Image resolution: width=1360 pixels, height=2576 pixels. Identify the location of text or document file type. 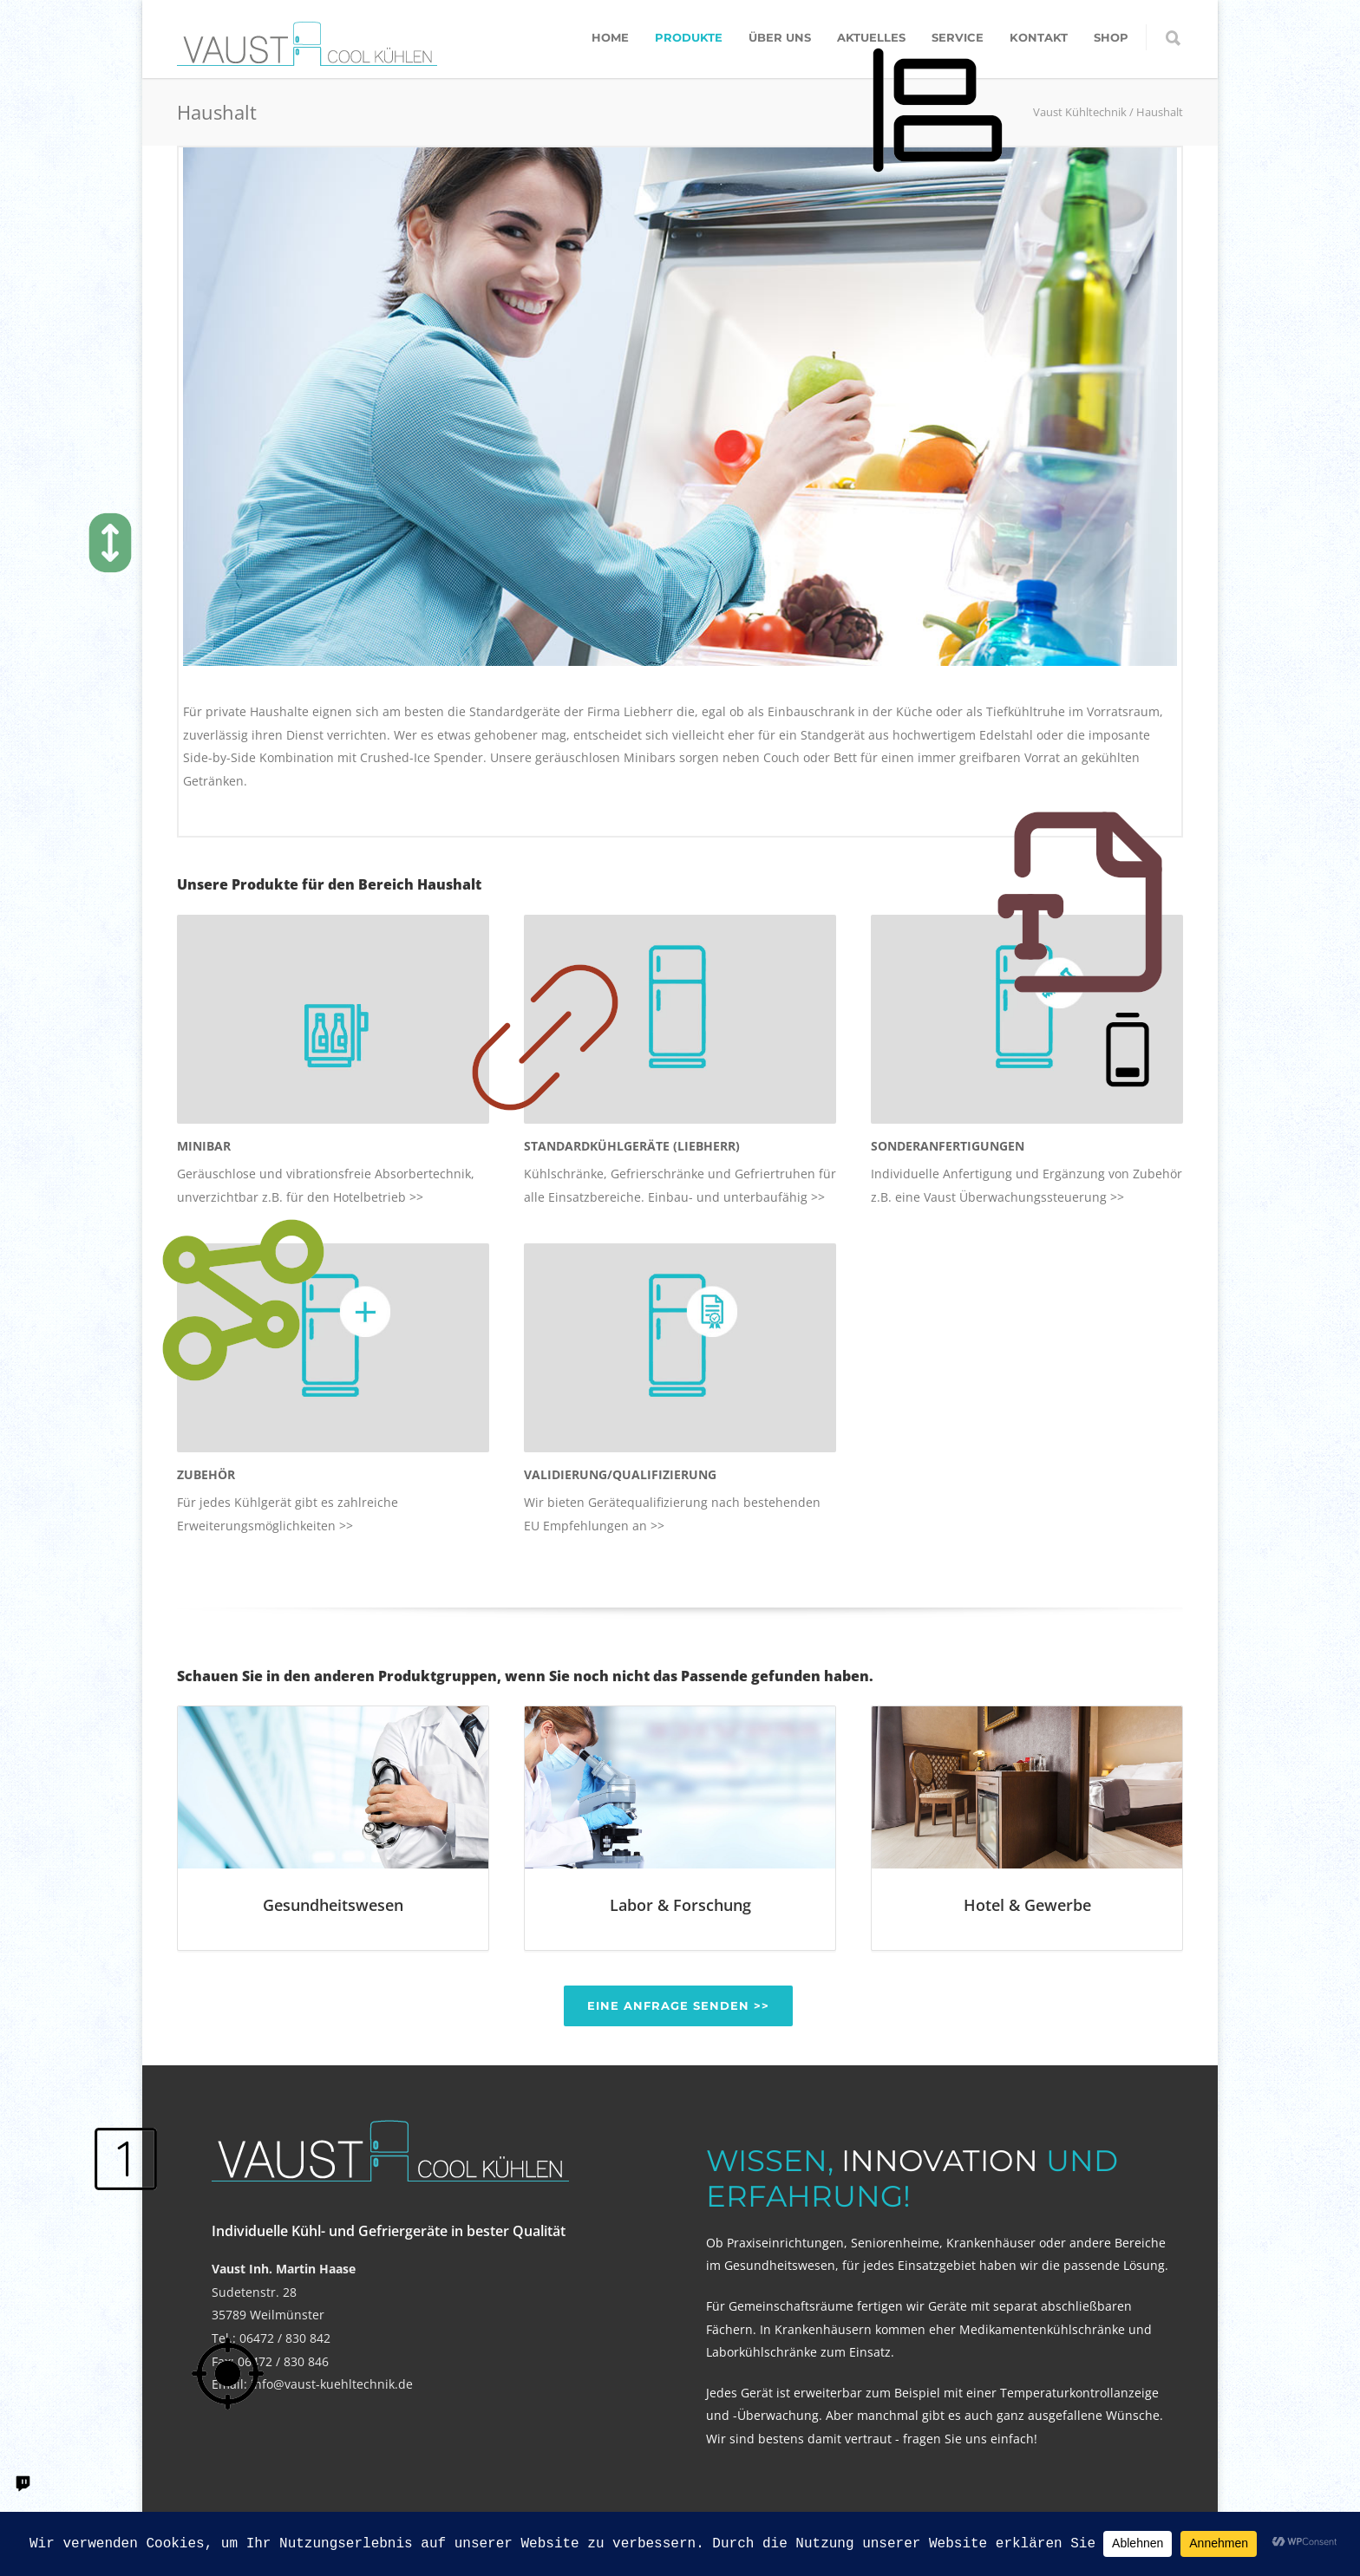
(1088, 902).